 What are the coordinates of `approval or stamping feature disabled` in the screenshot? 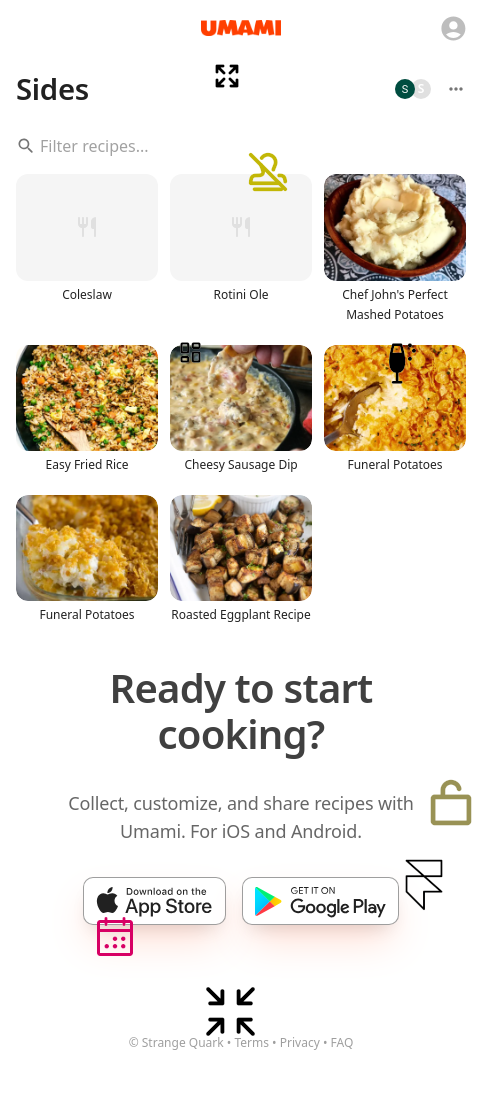 It's located at (268, 172).